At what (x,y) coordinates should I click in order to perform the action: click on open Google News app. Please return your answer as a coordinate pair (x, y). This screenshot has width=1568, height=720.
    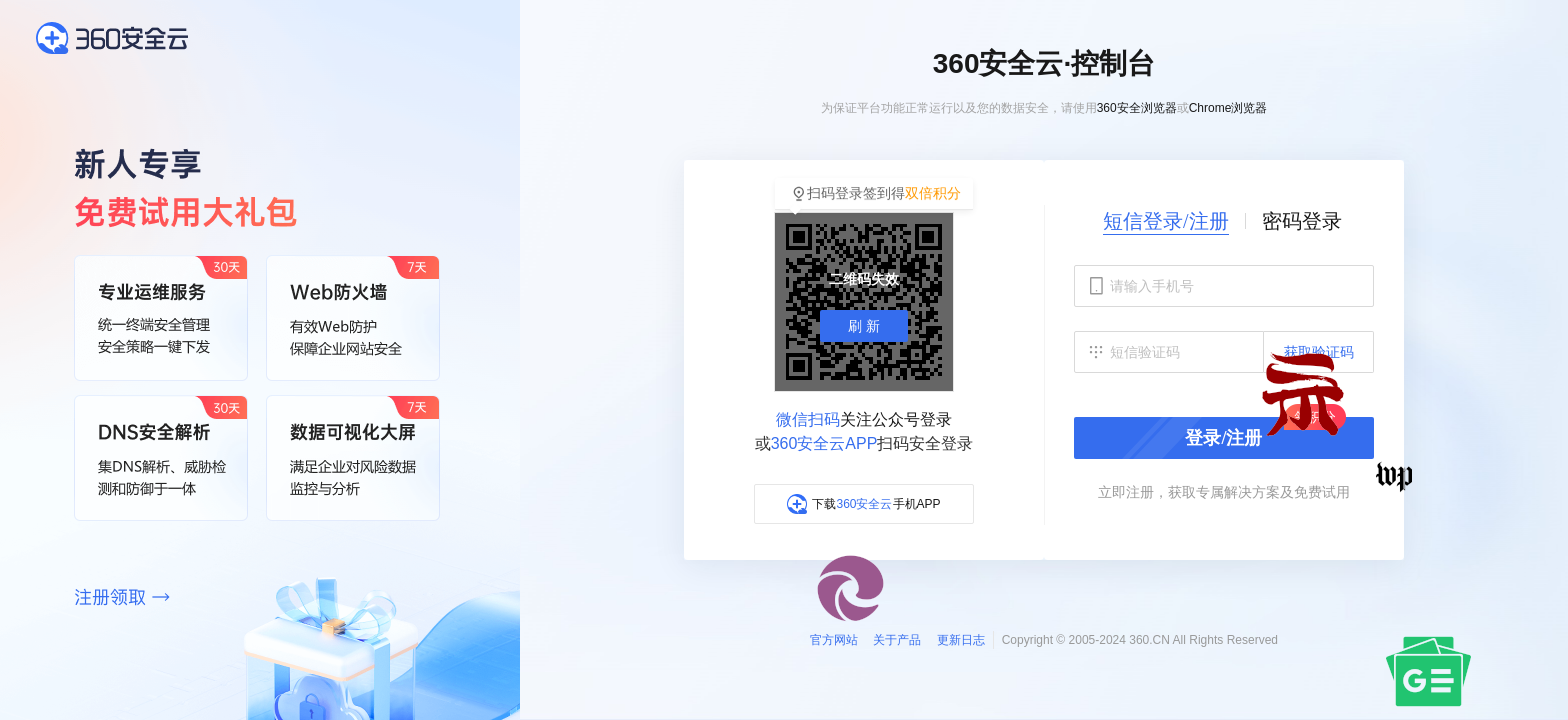
    Looking at the image, I should click on (1428, 671).